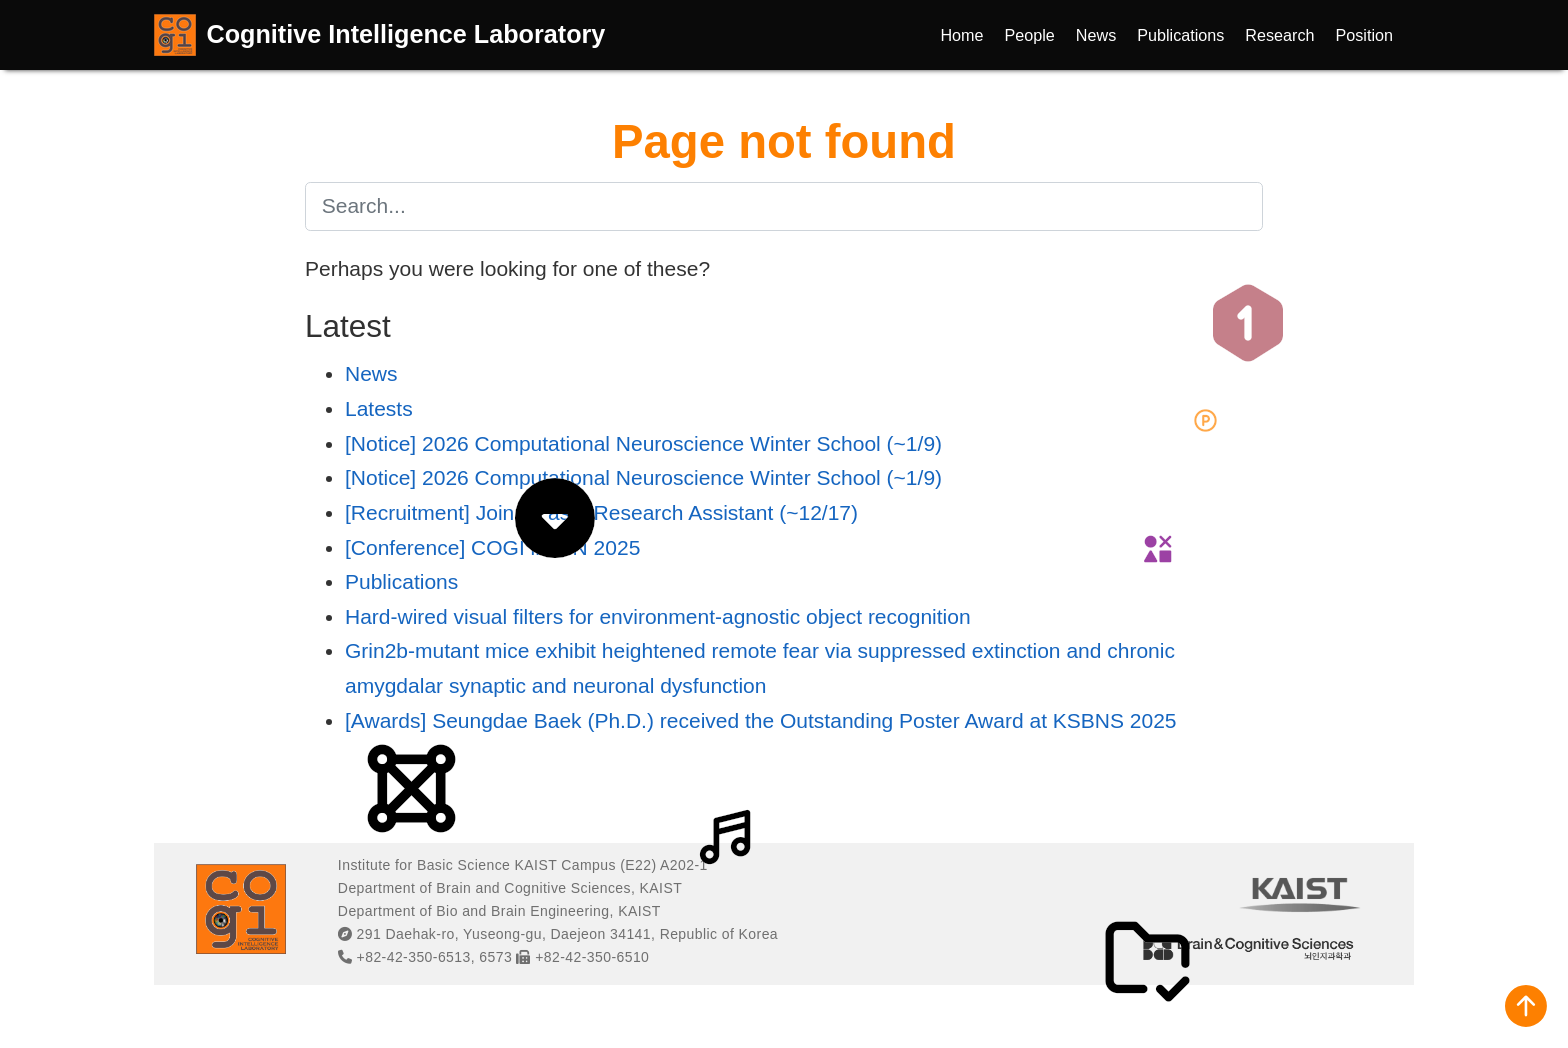 The image size is (1568, 1048). Describe the element at coordinates (555, 518) in the screenshot. I see `expand dropdown menu` at that location.